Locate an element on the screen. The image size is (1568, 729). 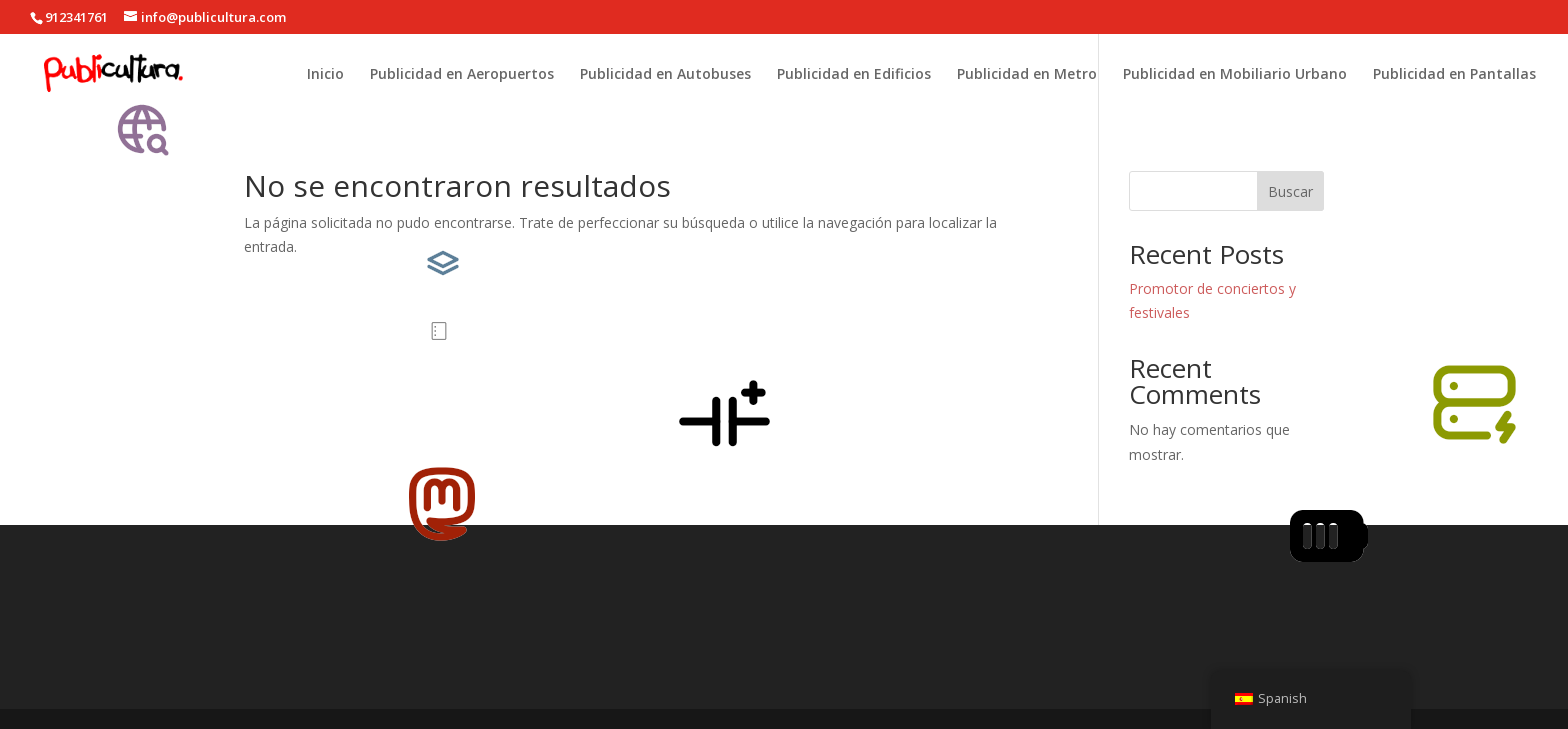
open Mastodon app is located at coordinates (442, 504).